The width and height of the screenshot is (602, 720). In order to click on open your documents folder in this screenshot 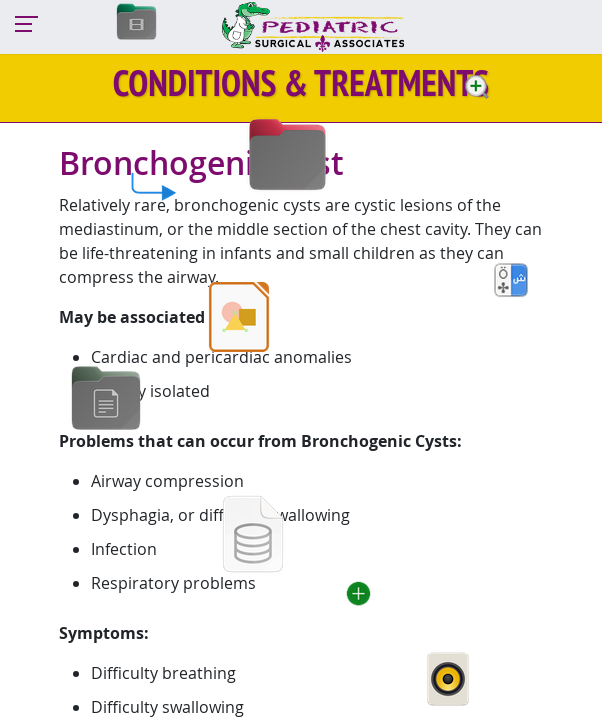, I will do `click(106, 398)`.